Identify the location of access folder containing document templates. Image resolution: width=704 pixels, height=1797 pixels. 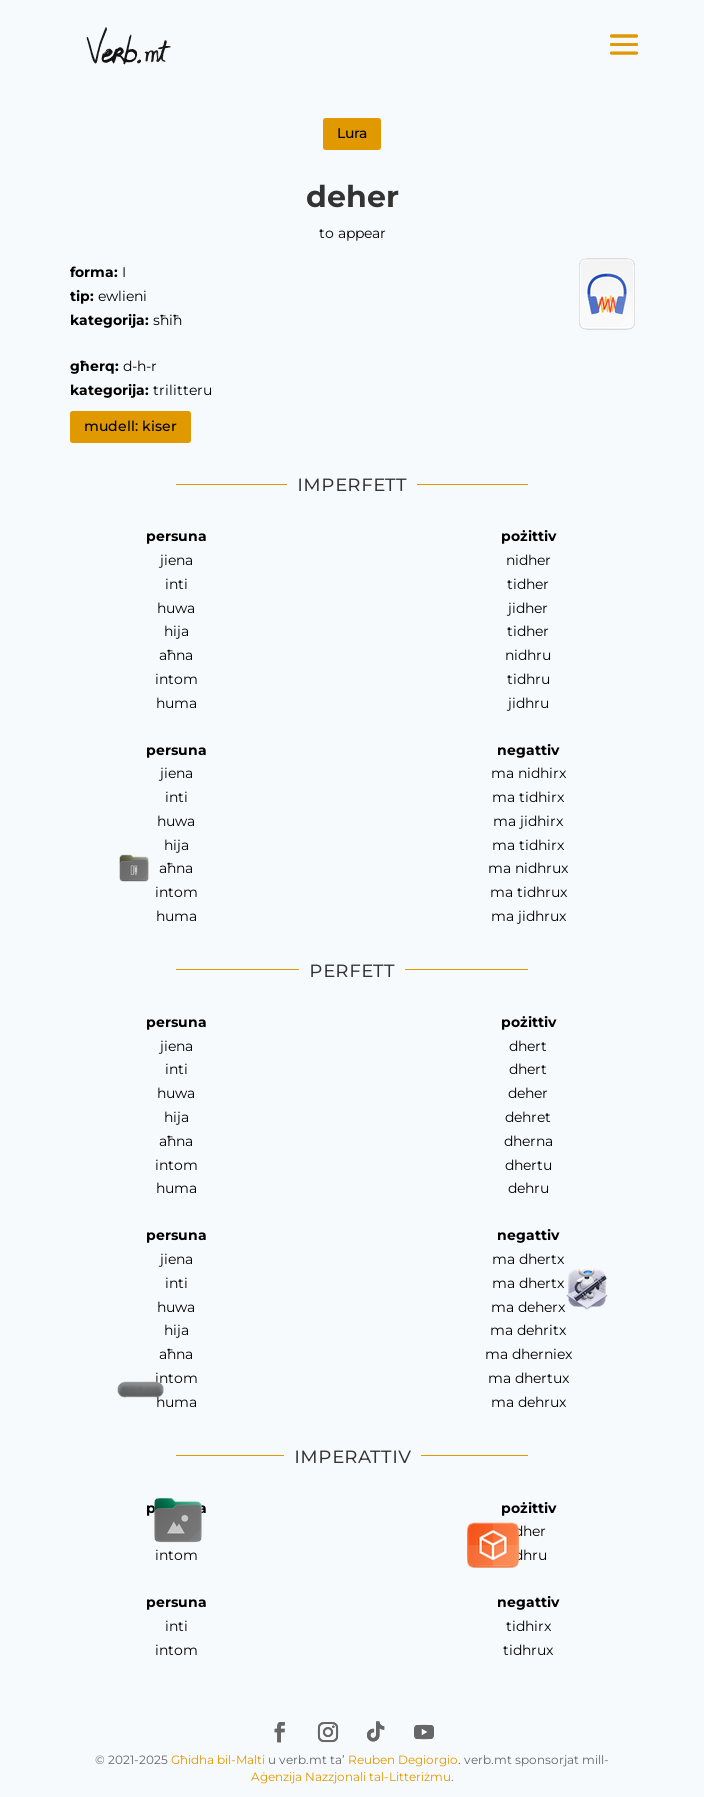
(134, 868).